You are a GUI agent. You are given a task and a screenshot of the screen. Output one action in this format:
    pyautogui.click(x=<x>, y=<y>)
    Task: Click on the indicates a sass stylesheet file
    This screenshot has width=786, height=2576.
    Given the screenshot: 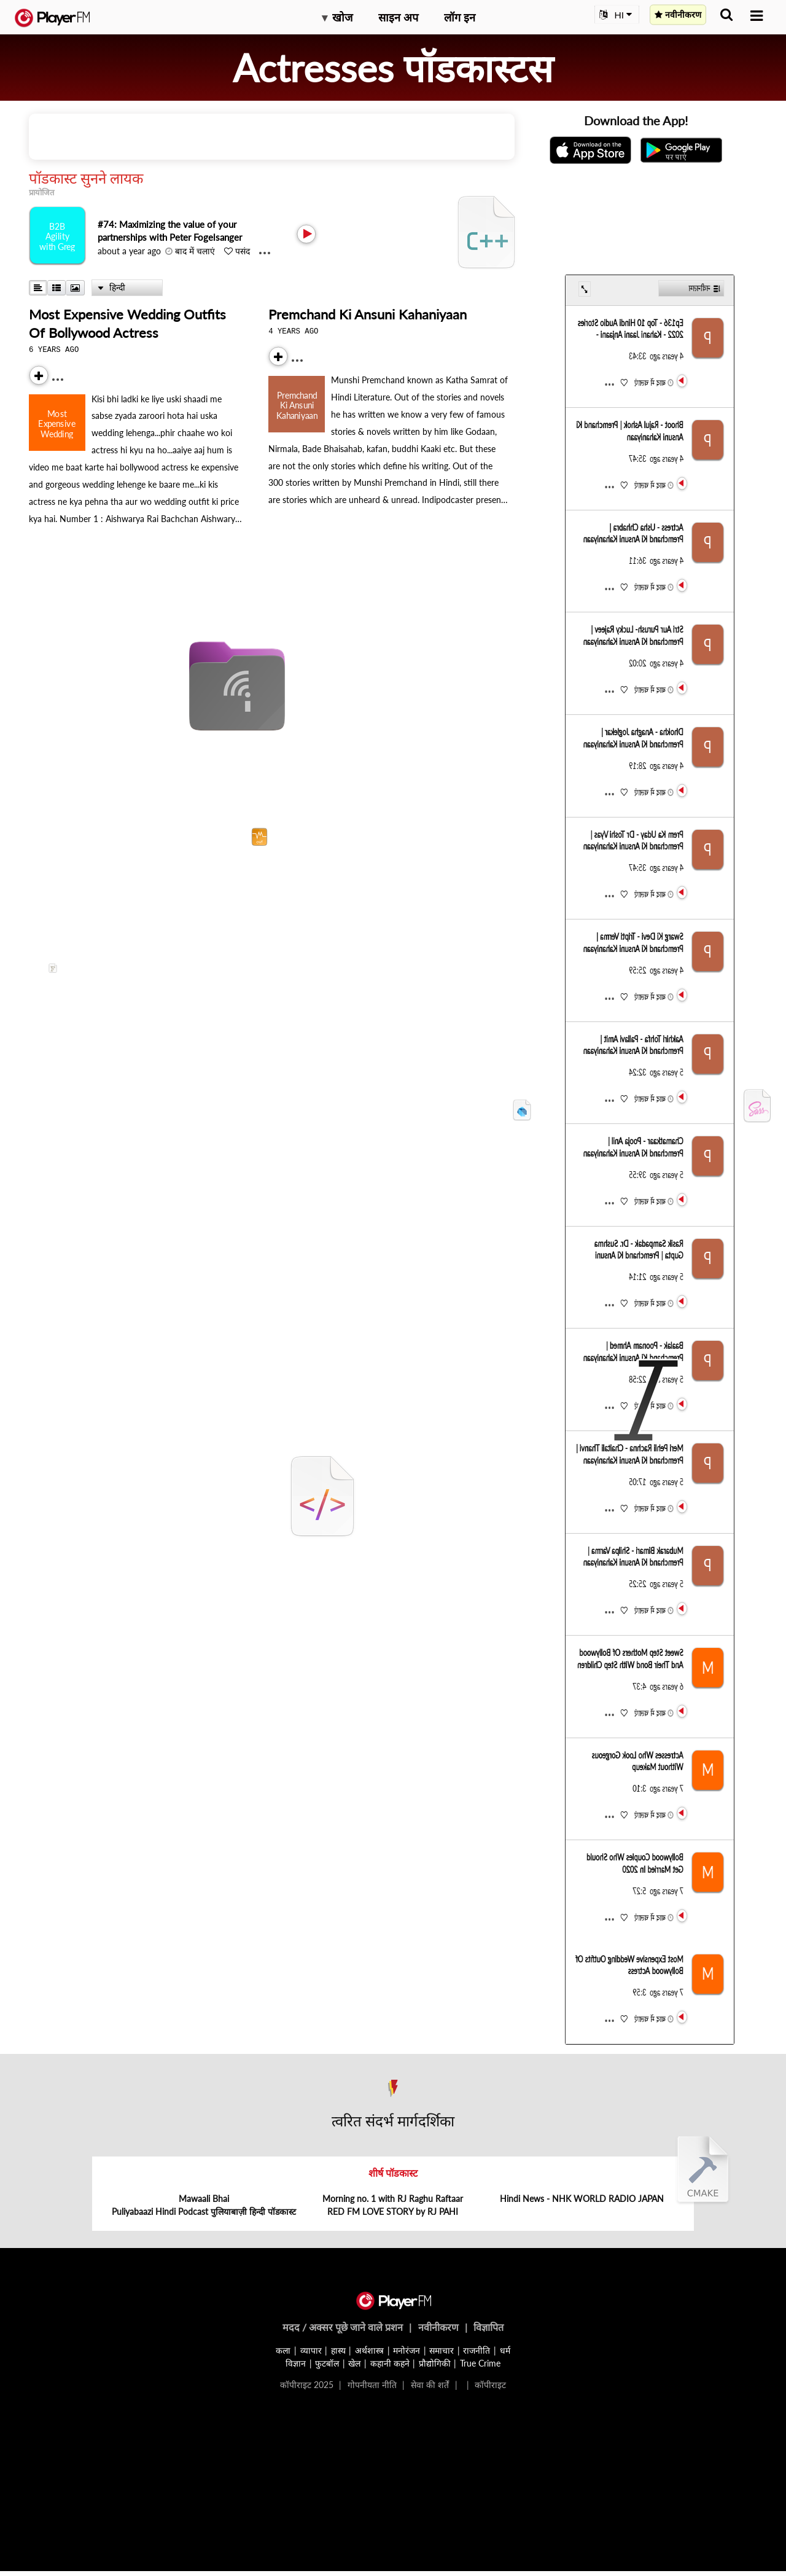 What is the action you would take?
    pyautogui.click(x=757, y=1106)
    